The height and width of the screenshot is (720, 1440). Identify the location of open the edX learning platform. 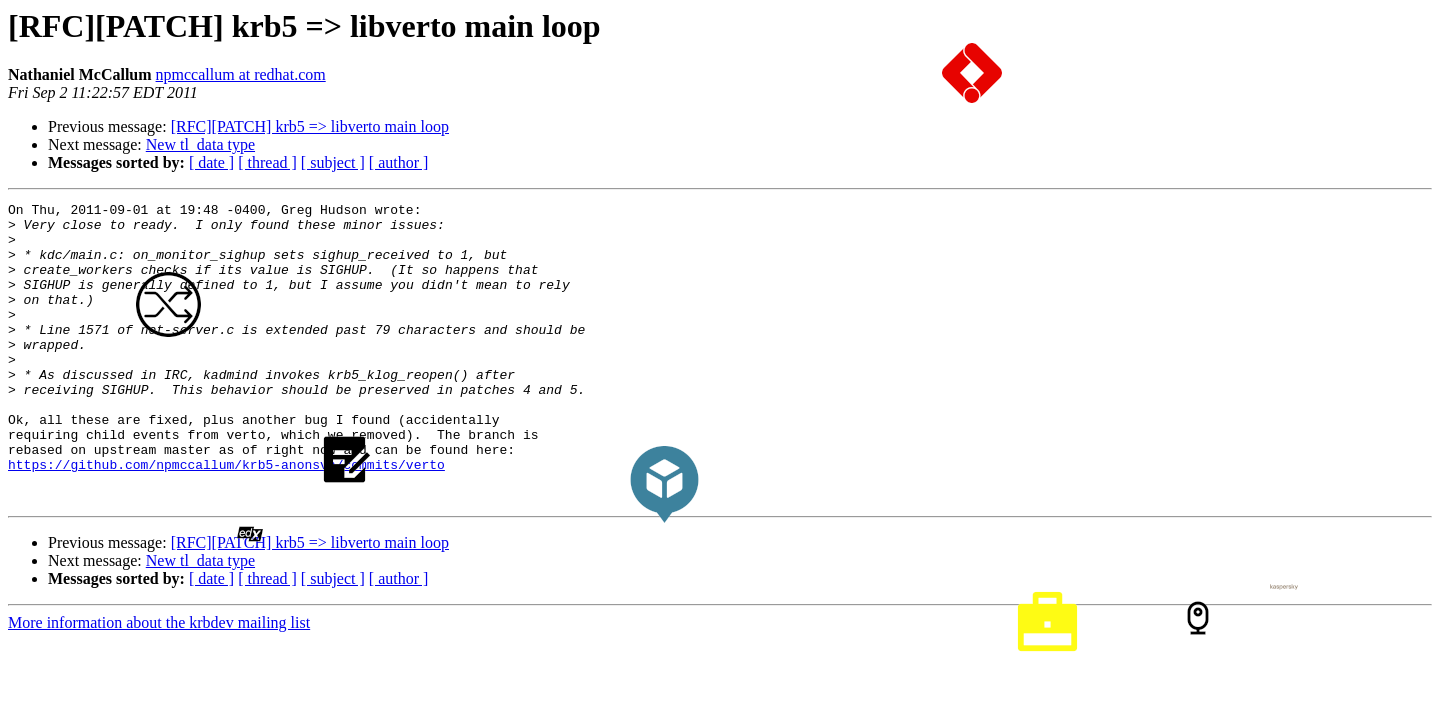
(250, 534).